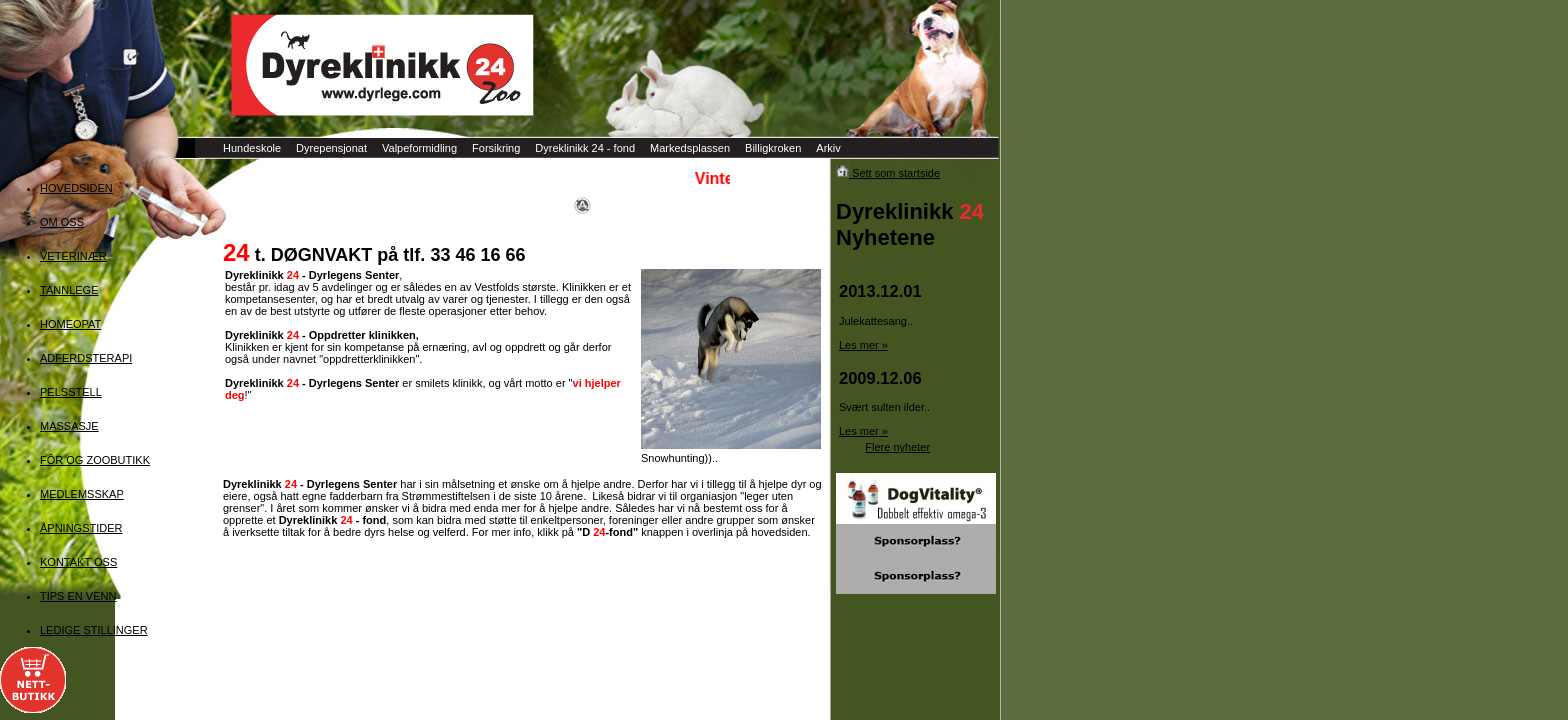 The width and height of the screenshot is (1568, 720). Describe the element at coordinates (582, 205) in the screenshot. I see `check for available software updates` at that location.